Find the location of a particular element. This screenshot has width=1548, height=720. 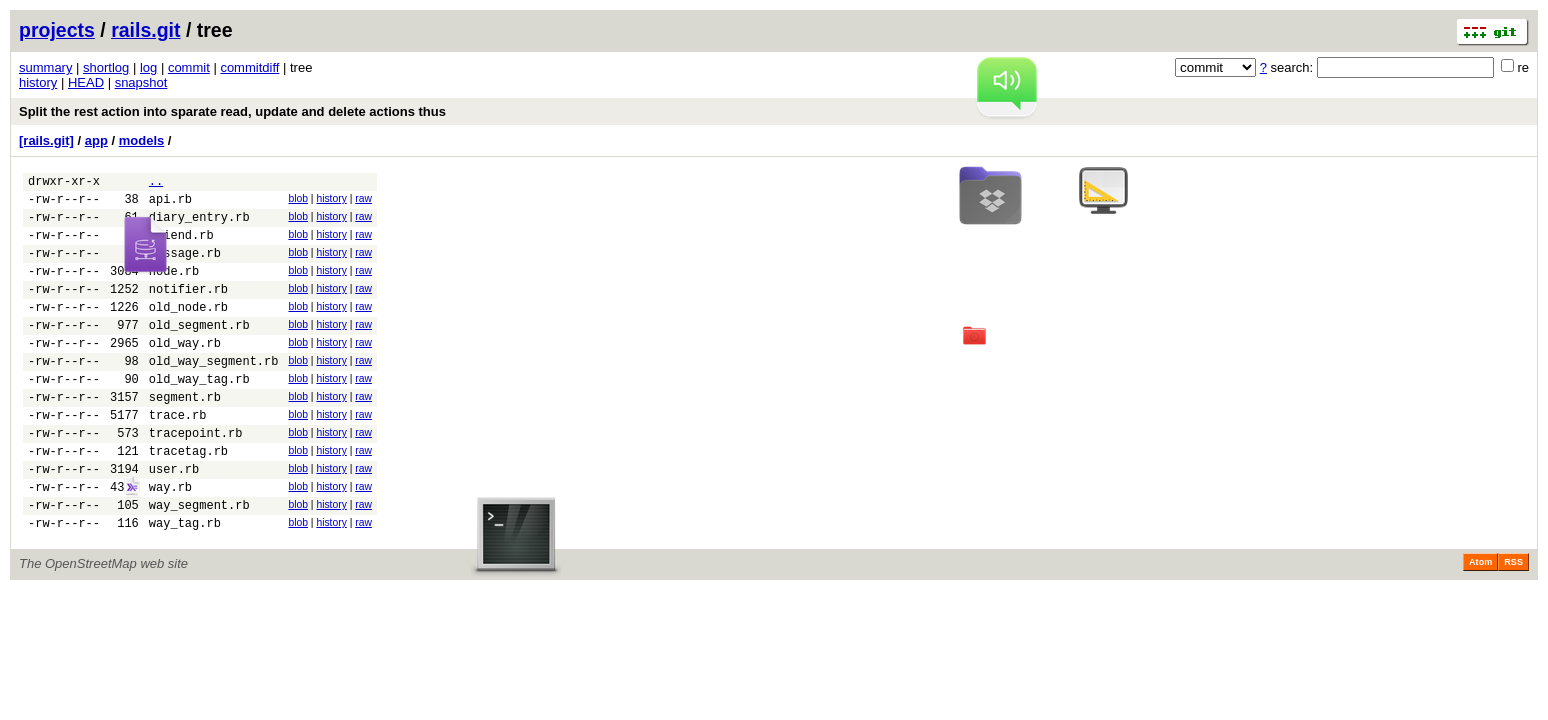

access display settings and screen configuration is located at coordinates (1103, 190).